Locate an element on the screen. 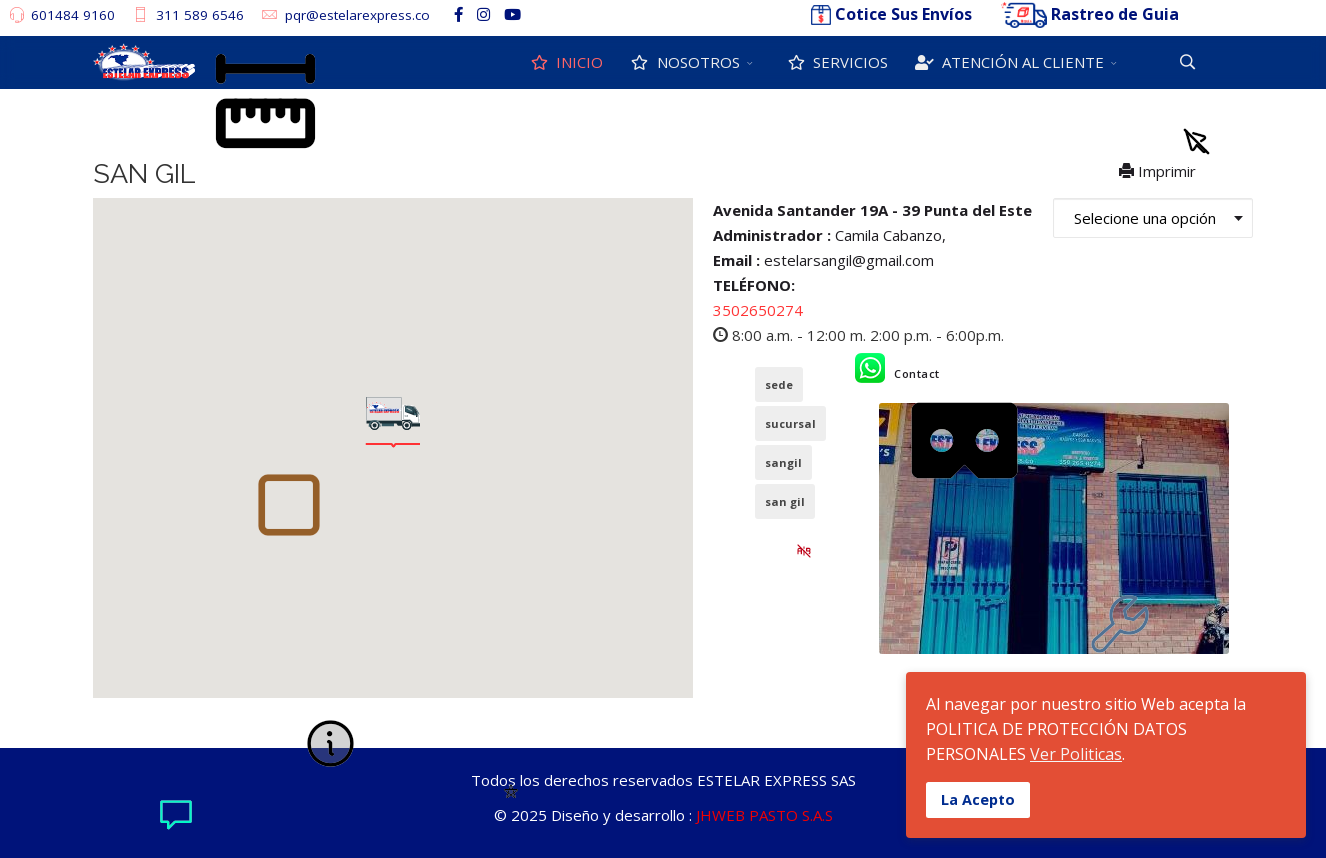 The image size is (1326, 858). access measurement tools is located at coordinates (265, 103).